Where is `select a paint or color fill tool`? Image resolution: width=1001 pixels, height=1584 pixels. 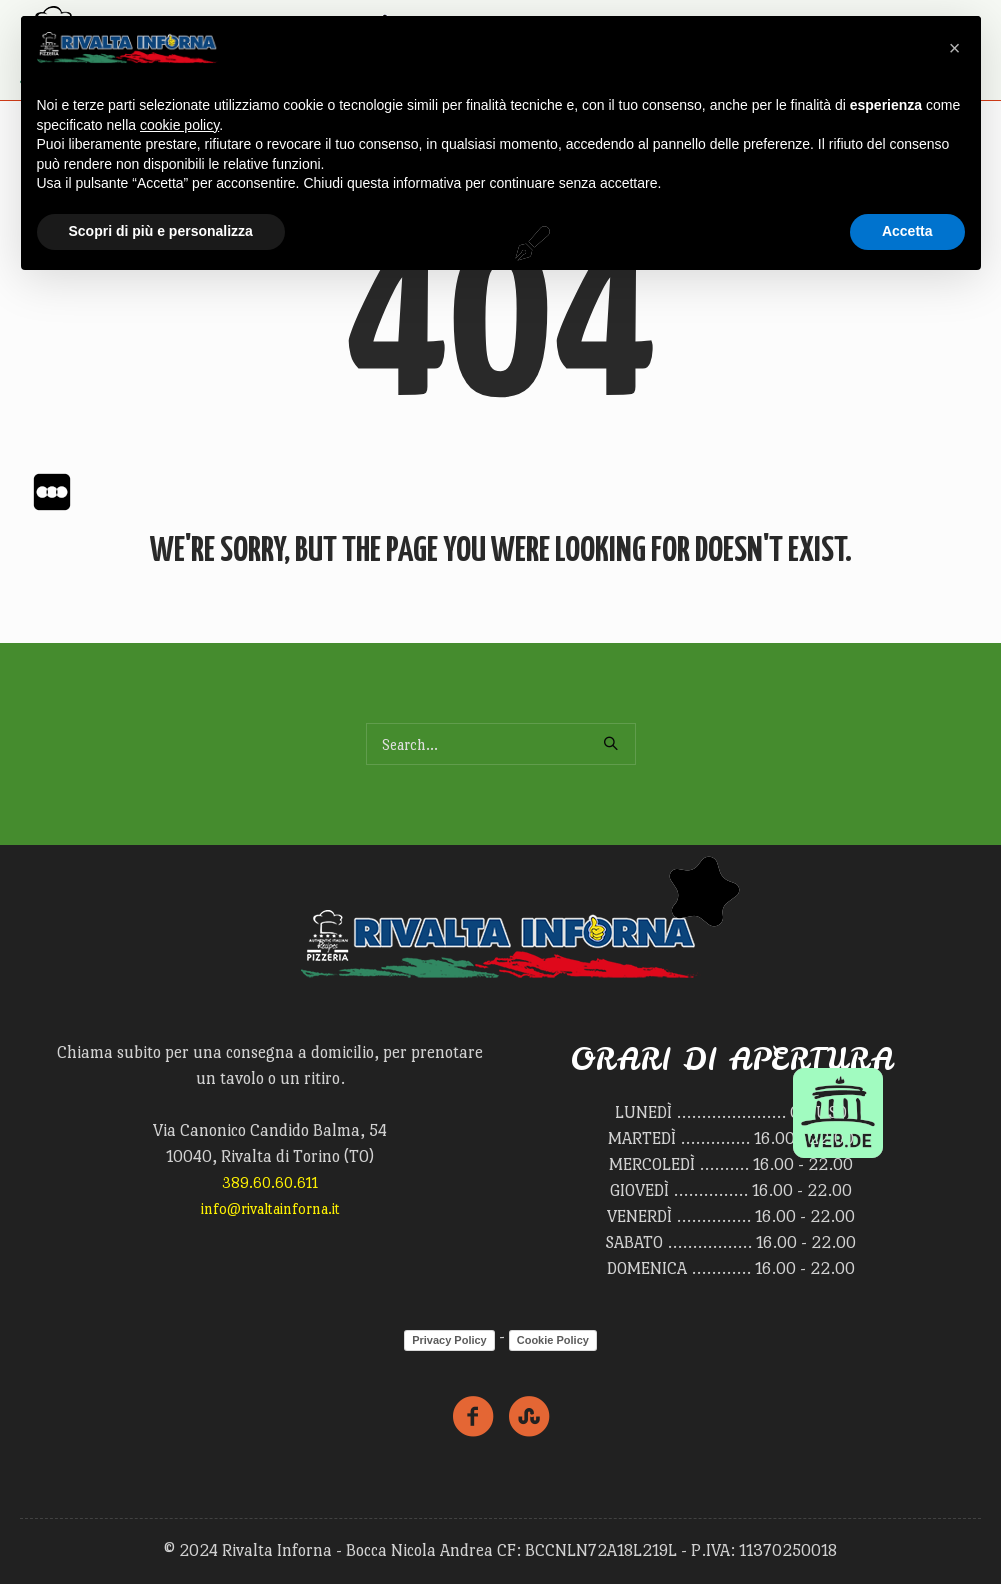 select a paint or color fill tool is located at coordinates (704, 891).